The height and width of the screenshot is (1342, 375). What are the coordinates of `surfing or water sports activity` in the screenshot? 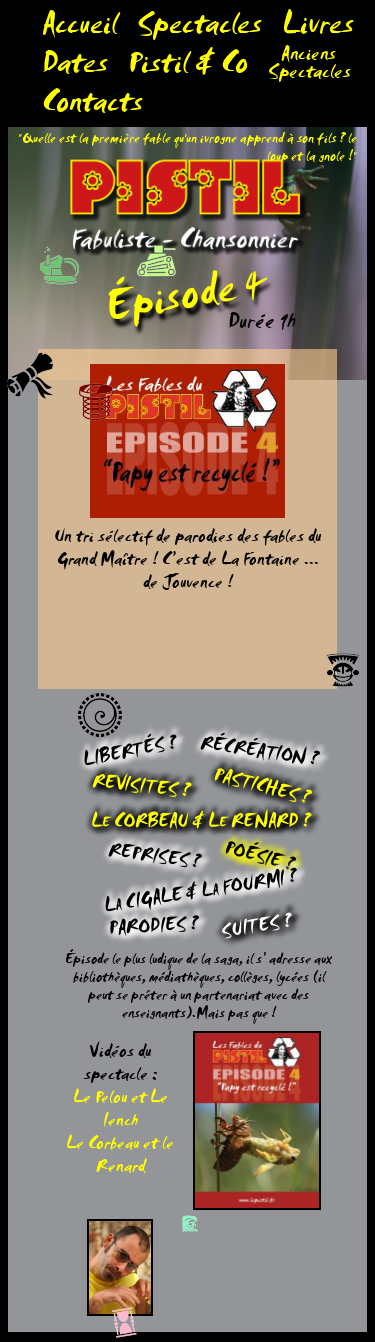 It's located at (190, 1223).